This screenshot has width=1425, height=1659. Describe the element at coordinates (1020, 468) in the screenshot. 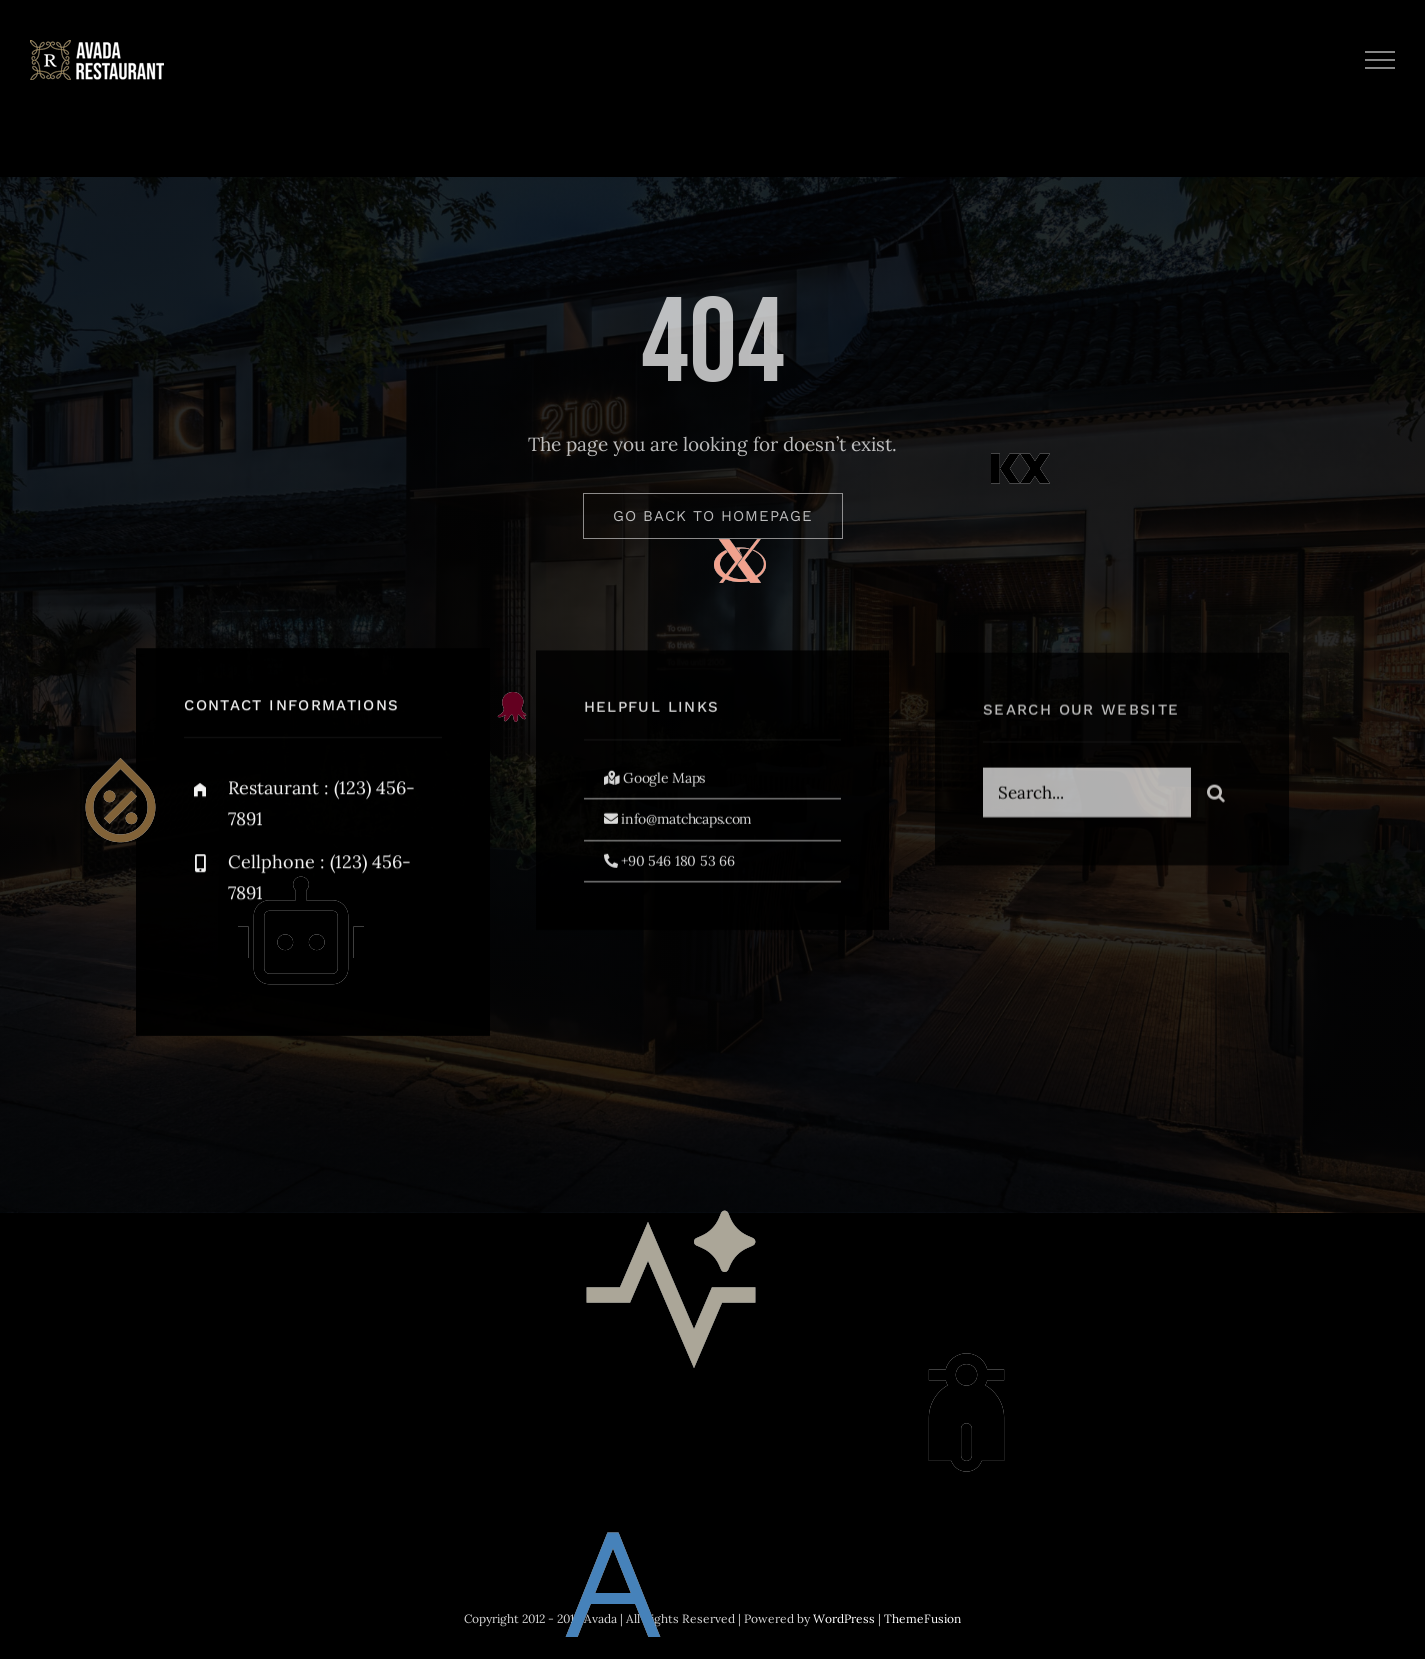

I see `kx systems company logo` at that location.